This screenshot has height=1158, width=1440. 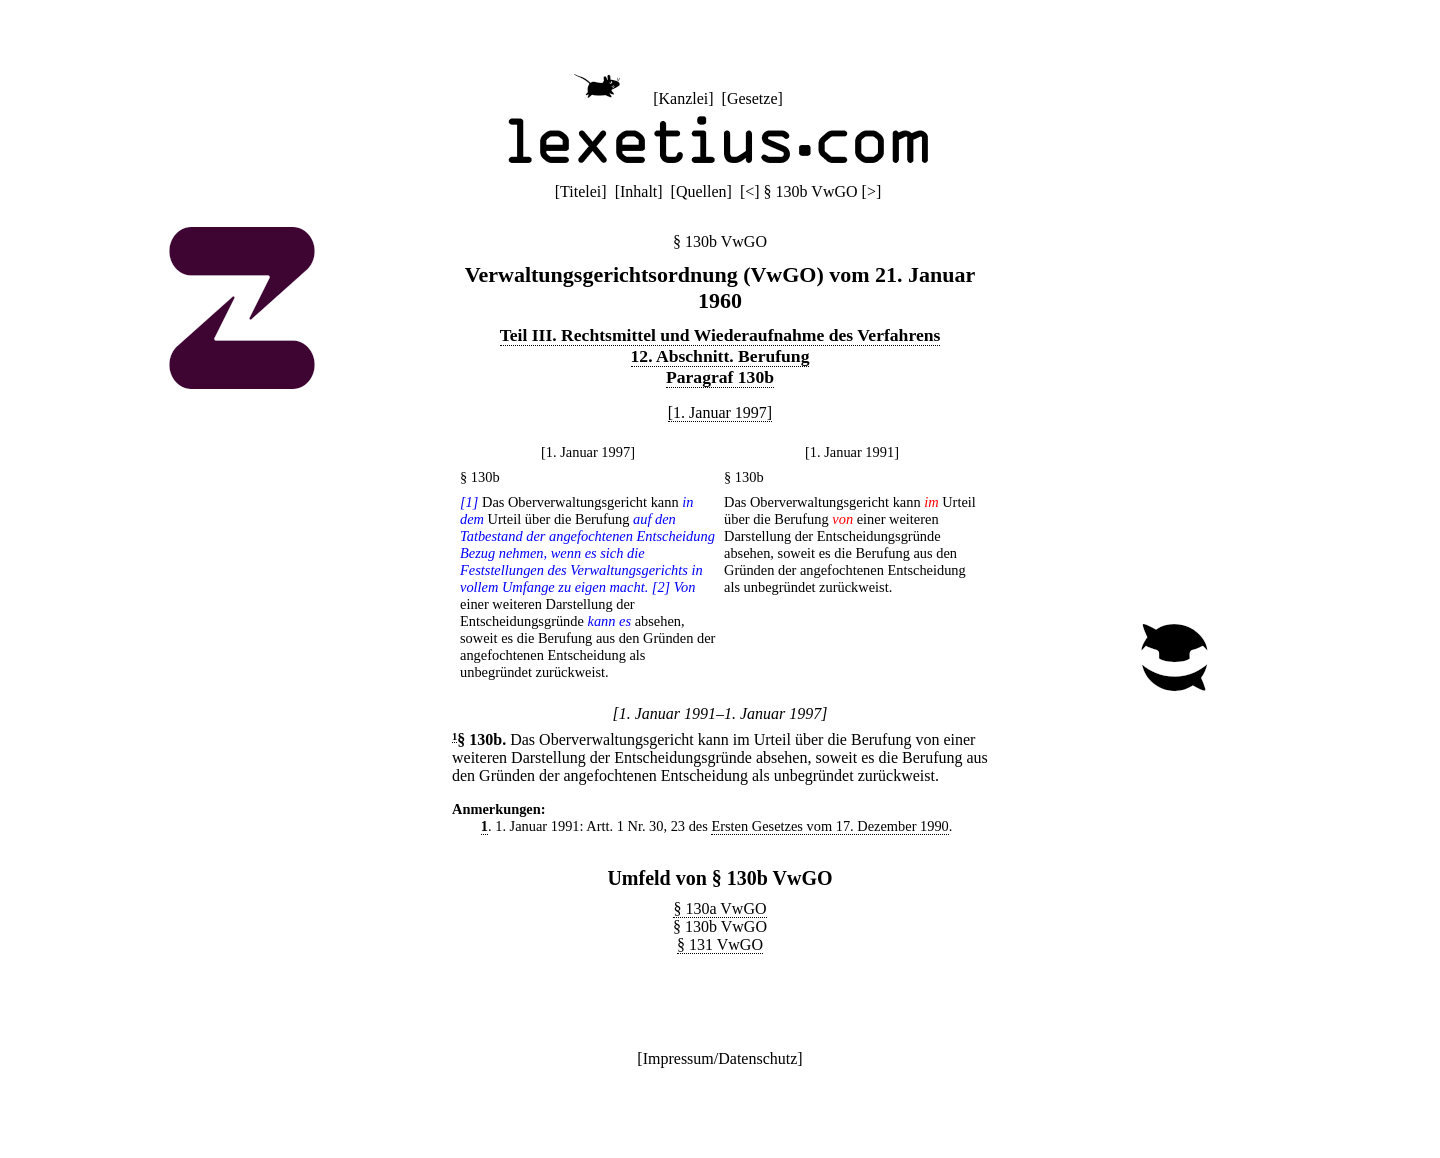 I want to click on open zulip messaging app, so click(x=242, y=308).